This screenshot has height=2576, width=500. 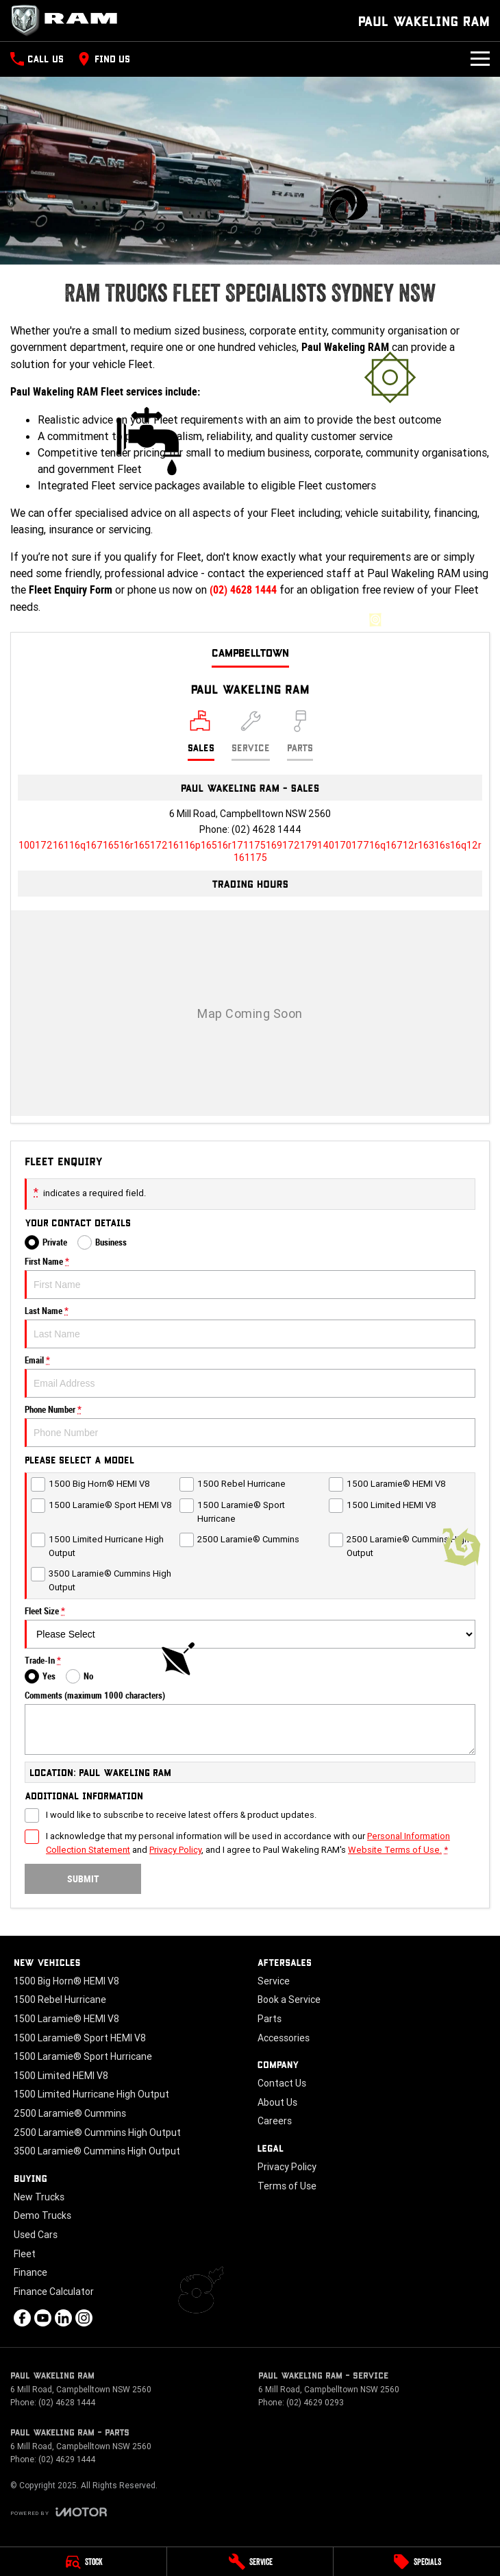 What do you see at coordinates (462, 1547) in the screenshot?
I see `represents a tentacle monster or creature ability in a game` at bounding box center [462, 1547].